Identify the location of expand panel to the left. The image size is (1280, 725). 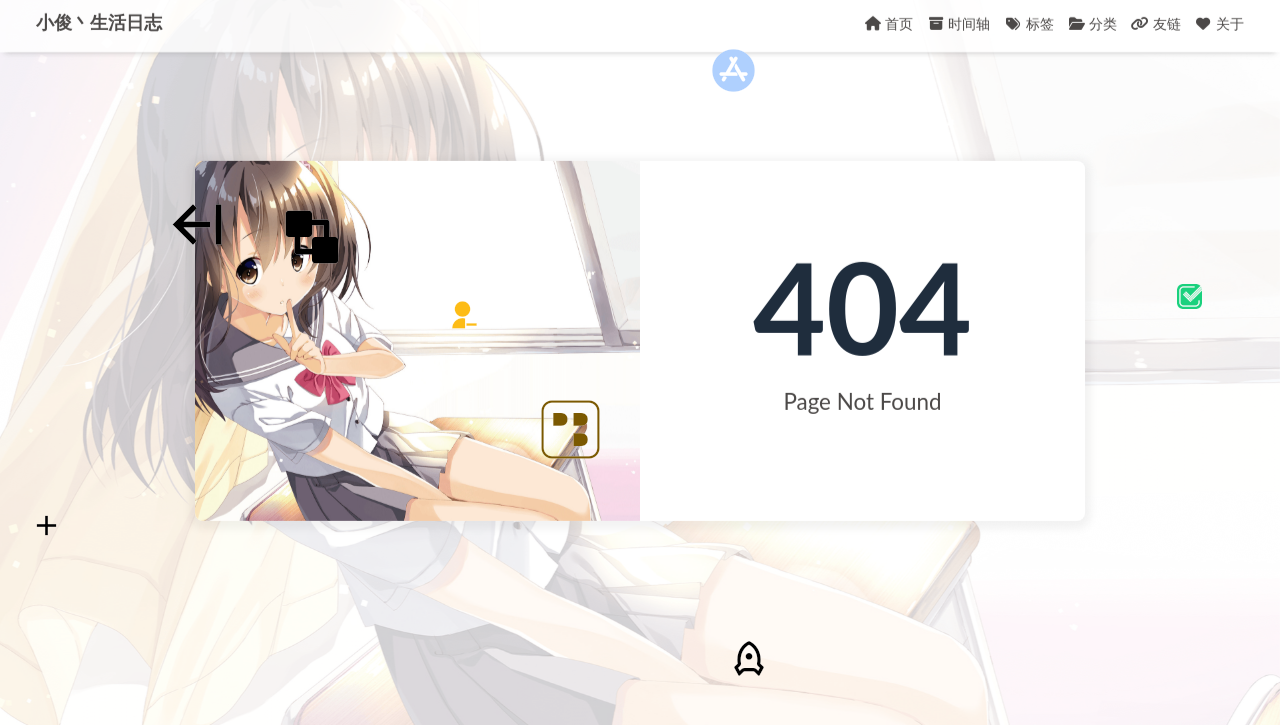
(198, 224).